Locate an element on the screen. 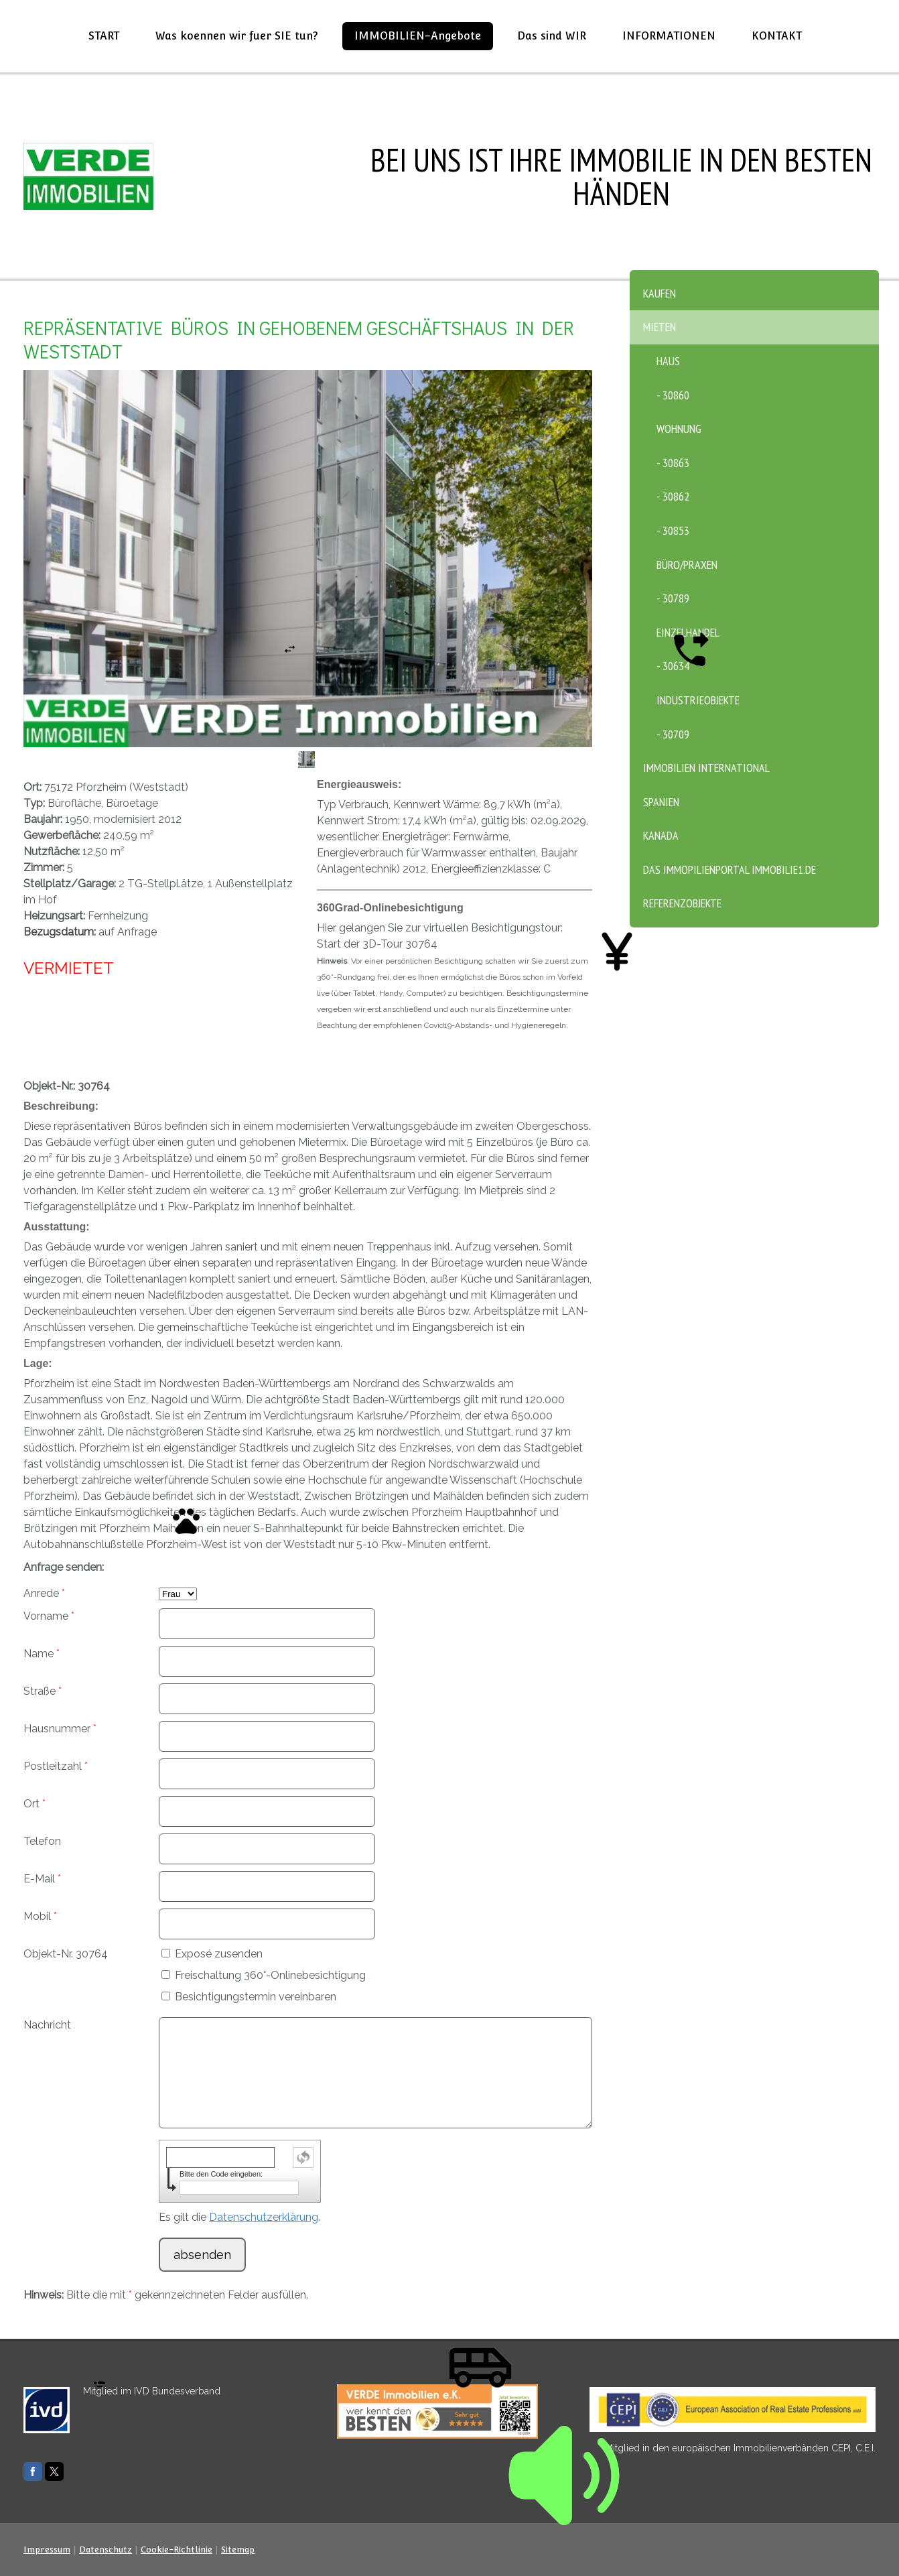 The height and width of the screenshot is (2576, 899). indicates a forwarded call is located at coordinates (689, 650).